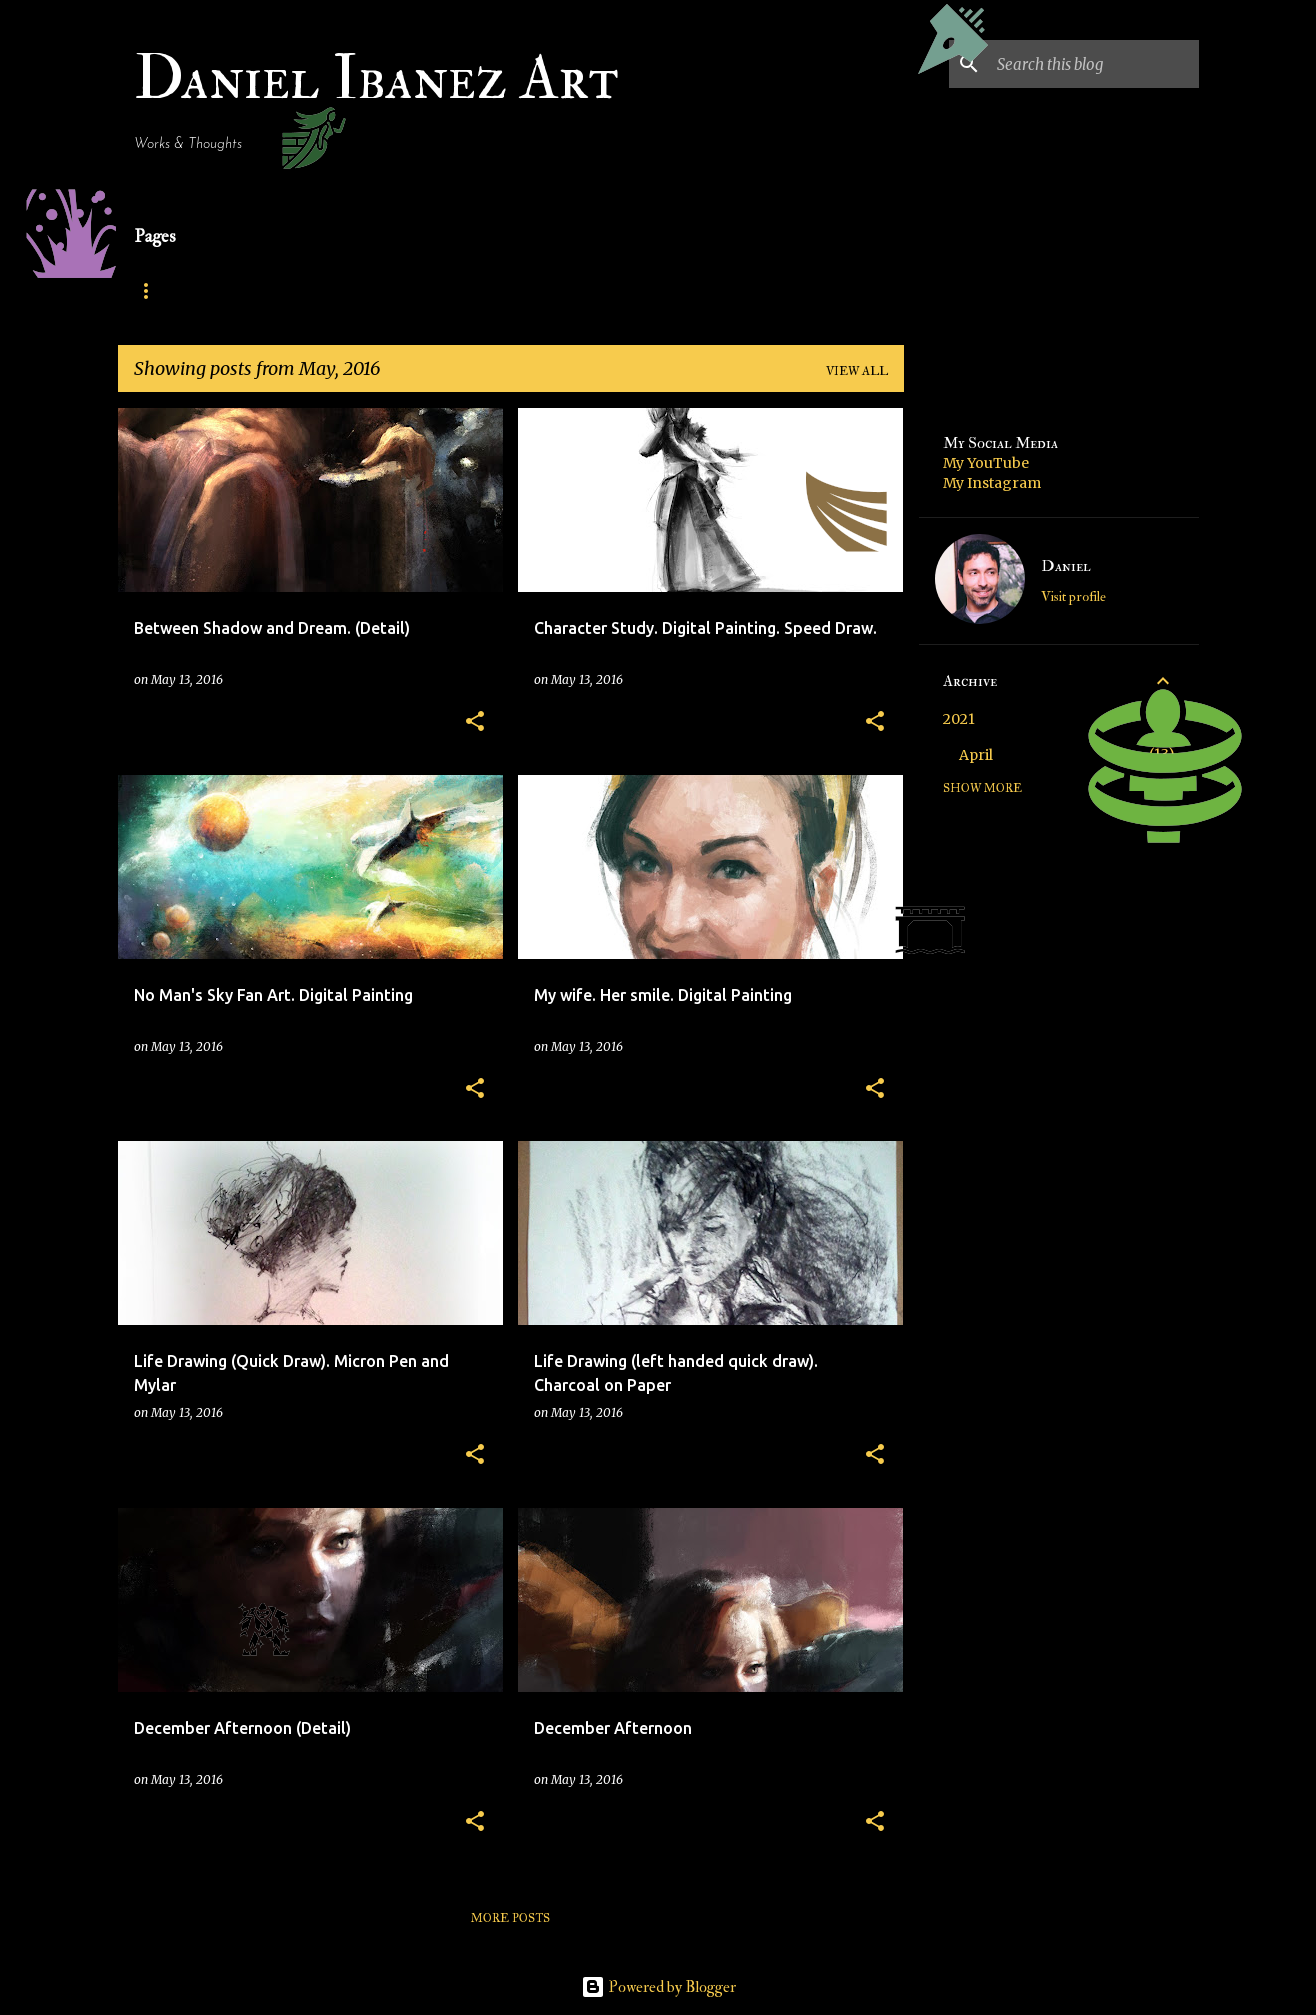 The height and width of the screenshot is (2015, 1316). What do you see at coordinates (314, 137) in the screenshot?
I see `represents a leader or prominent figure in a game` at bounding box center [314, 137].